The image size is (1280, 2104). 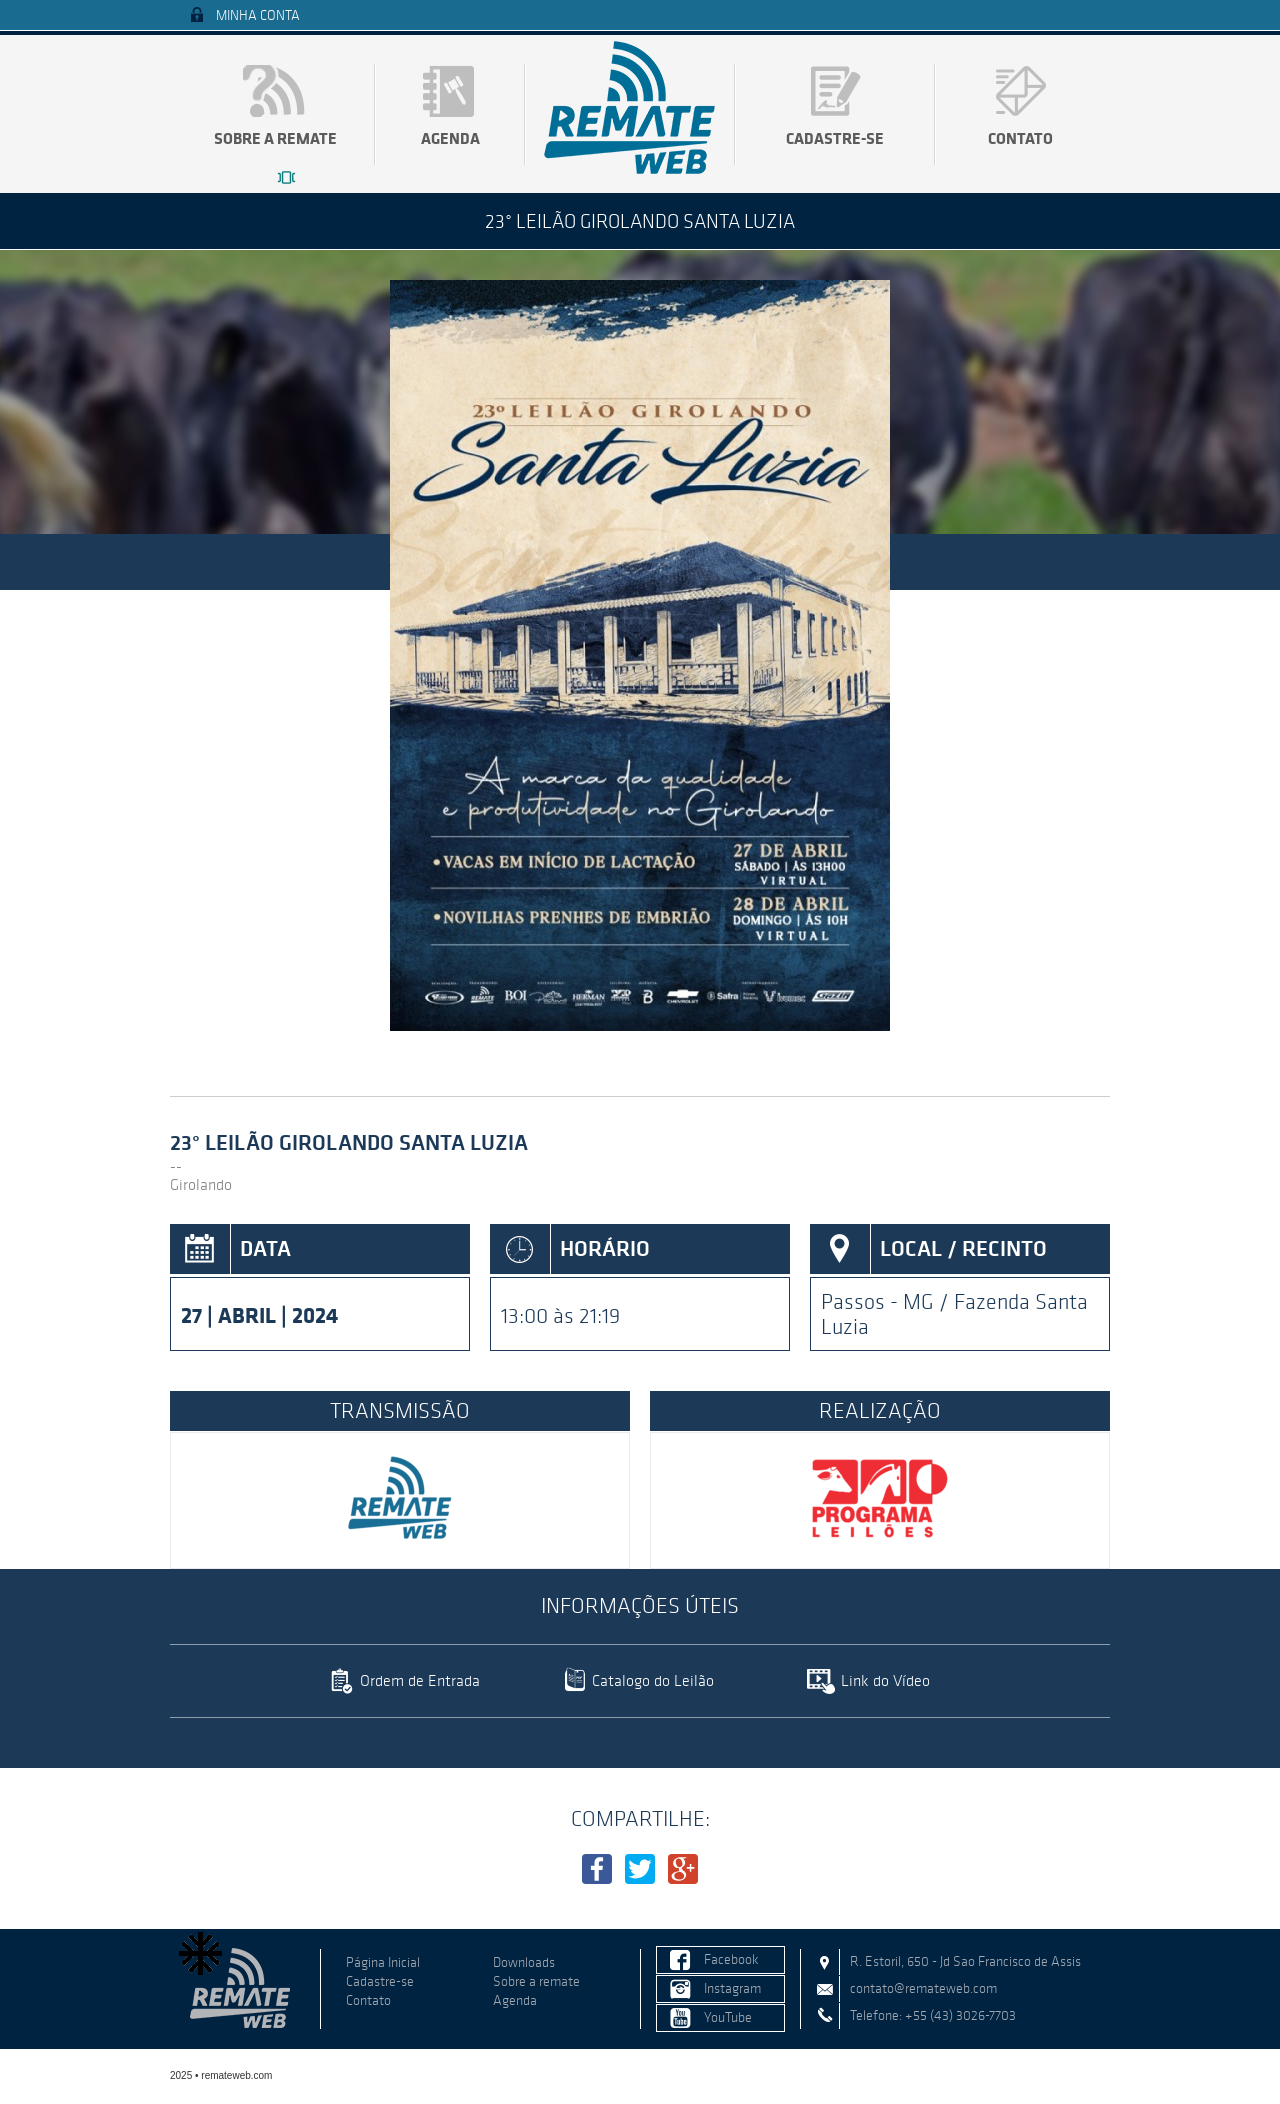 I want to click on toggle air conditioning or cooling mode, so click(x=200, y=1953).